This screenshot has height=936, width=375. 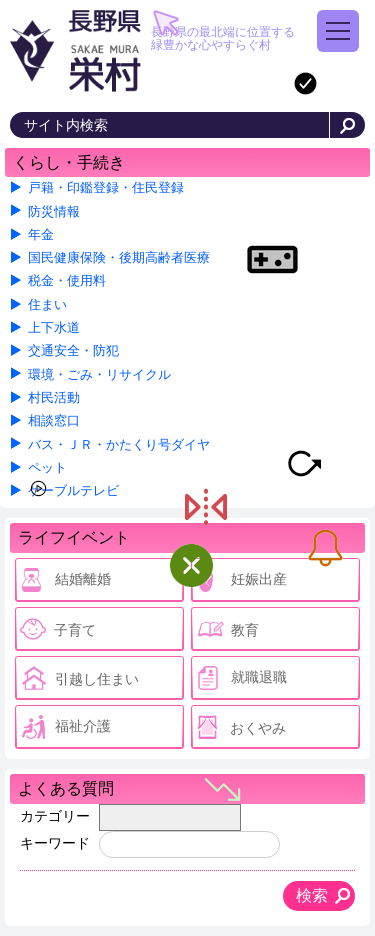 I want to click on play media or video content, so click(x=38, y=488).